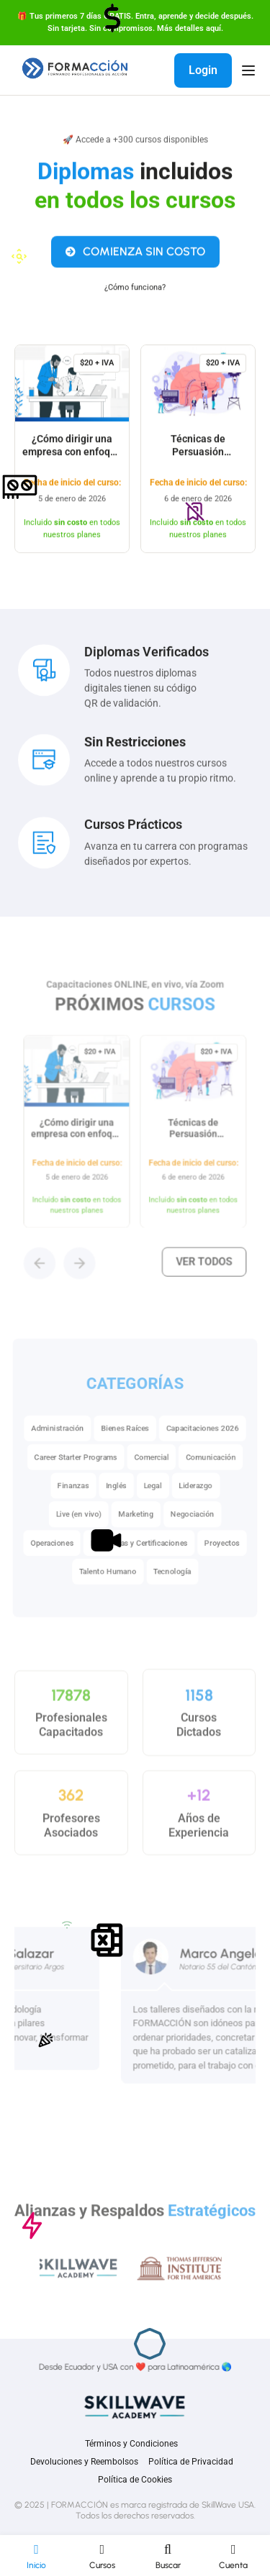 The width and height of the screenshot is (270, 2576). What do you see at coordinates (112, 18) in the screenshot?
I see `view pricing or payment options` at bounding box center [112, 18].